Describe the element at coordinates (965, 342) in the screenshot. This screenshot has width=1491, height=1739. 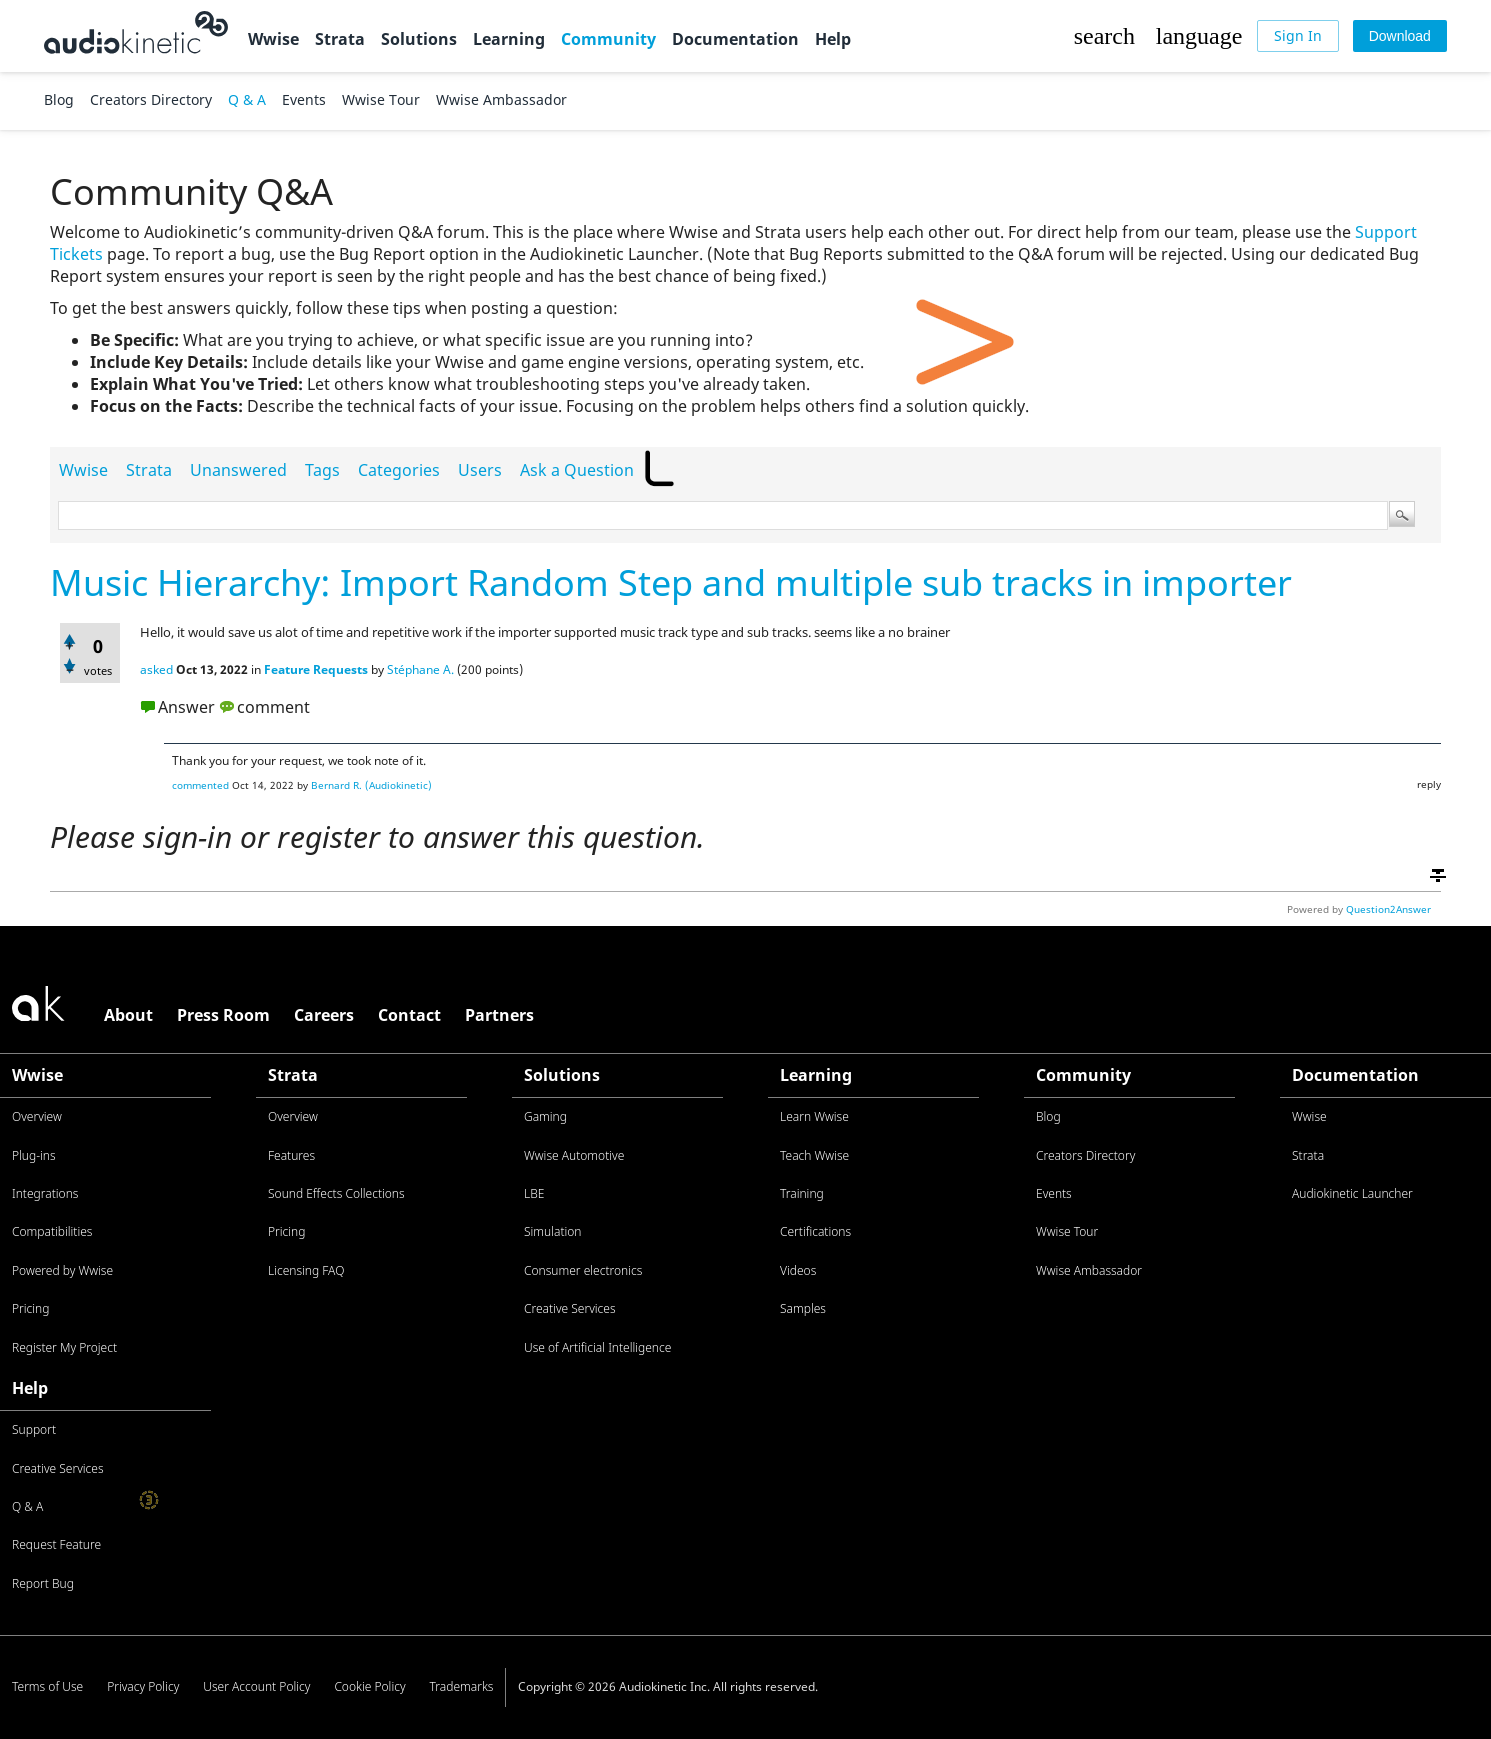
I see `navigate to the next item or page` at that location.